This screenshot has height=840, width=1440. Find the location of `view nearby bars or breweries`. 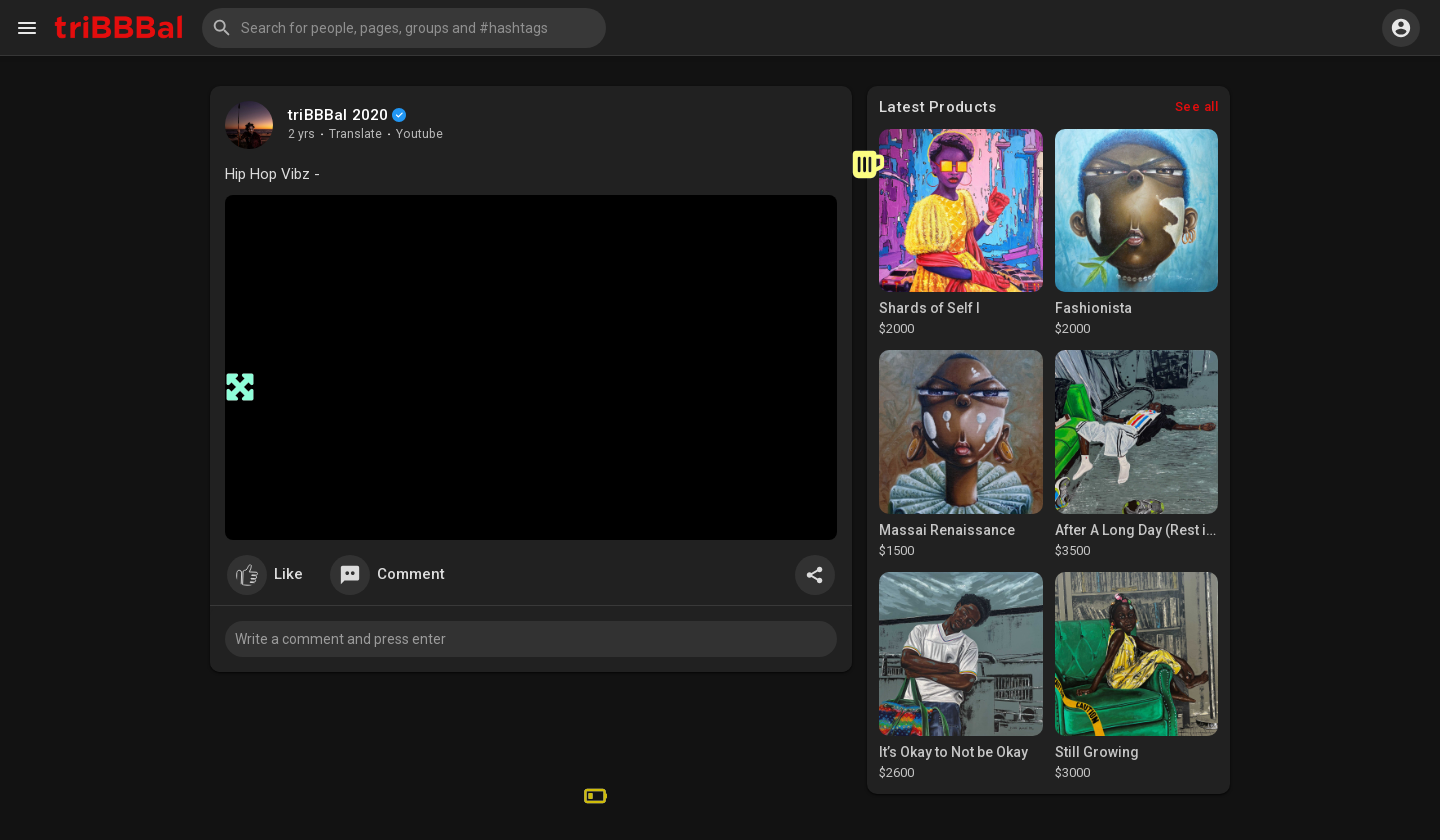

view nearby bars or breweries is located at coordinates (866, 164).